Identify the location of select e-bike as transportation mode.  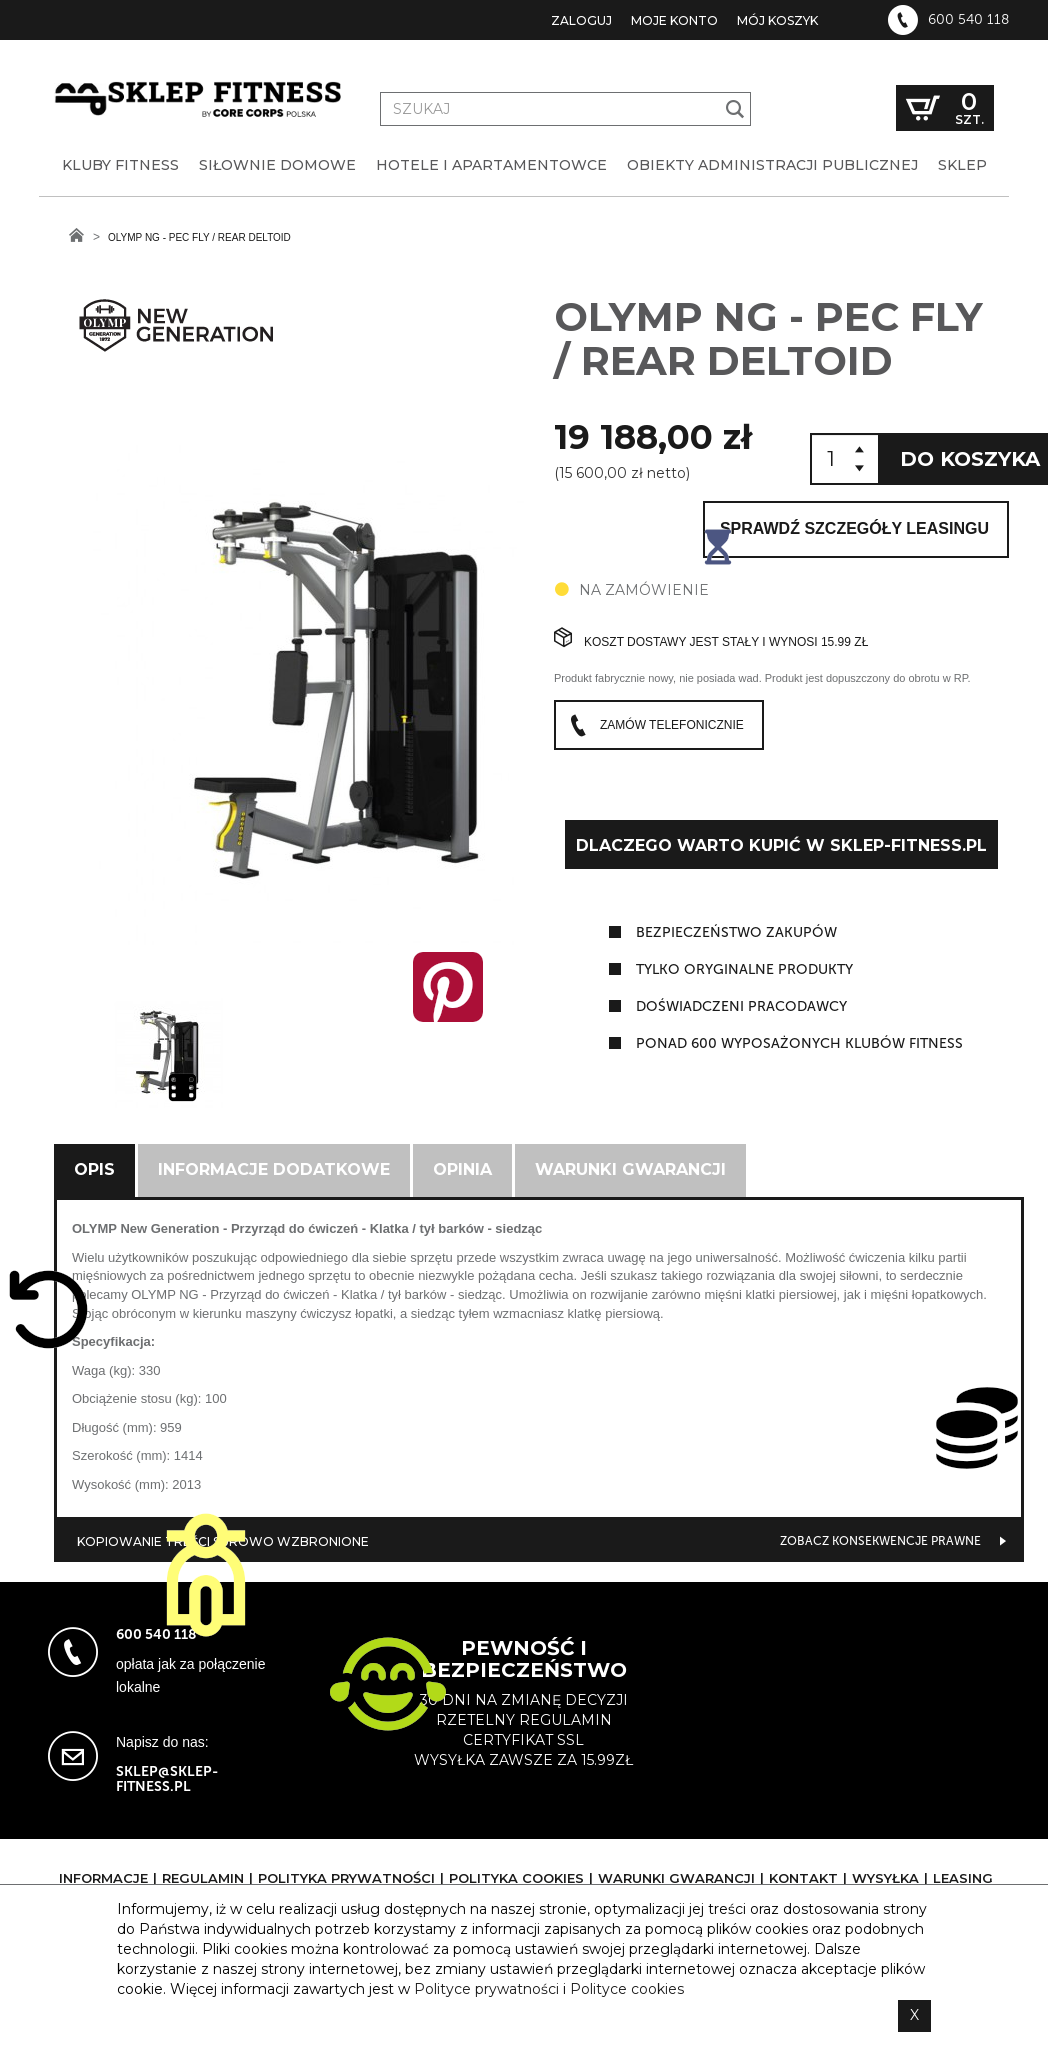
(206, 1575).